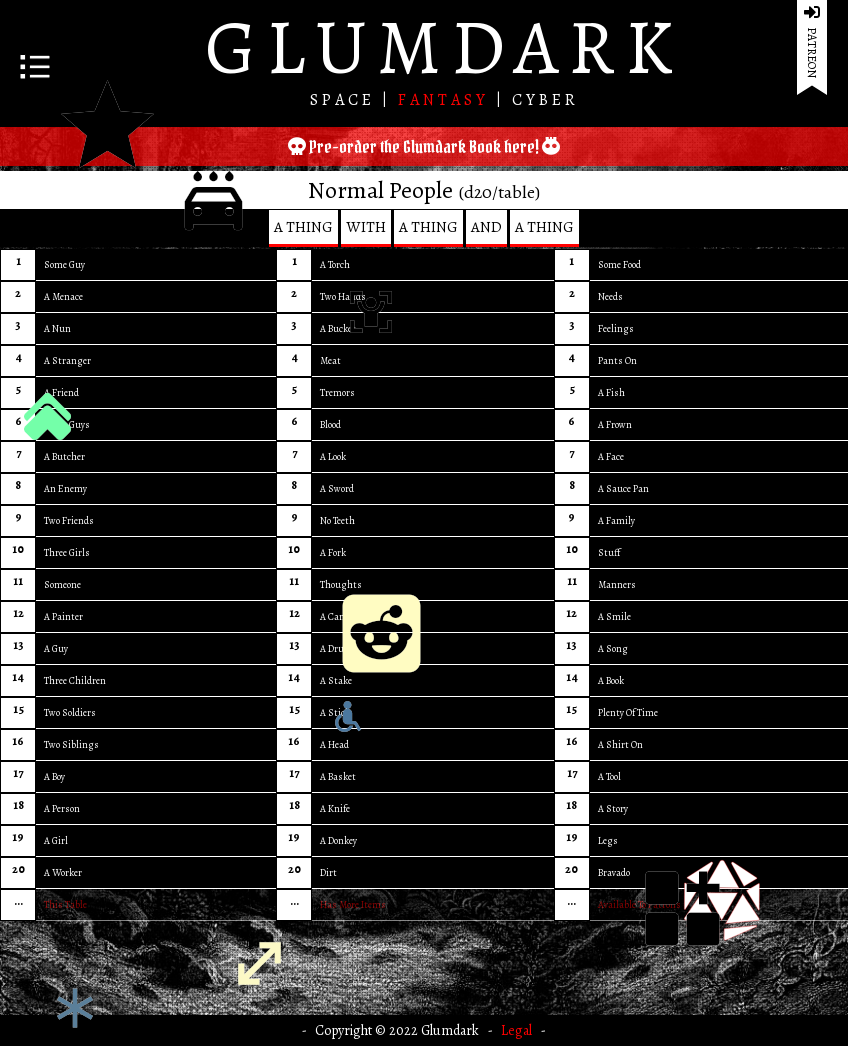 The width and height of the screenshot is (848, 1046). I want to click on scan or verify body biometrics, so click(371, 312).